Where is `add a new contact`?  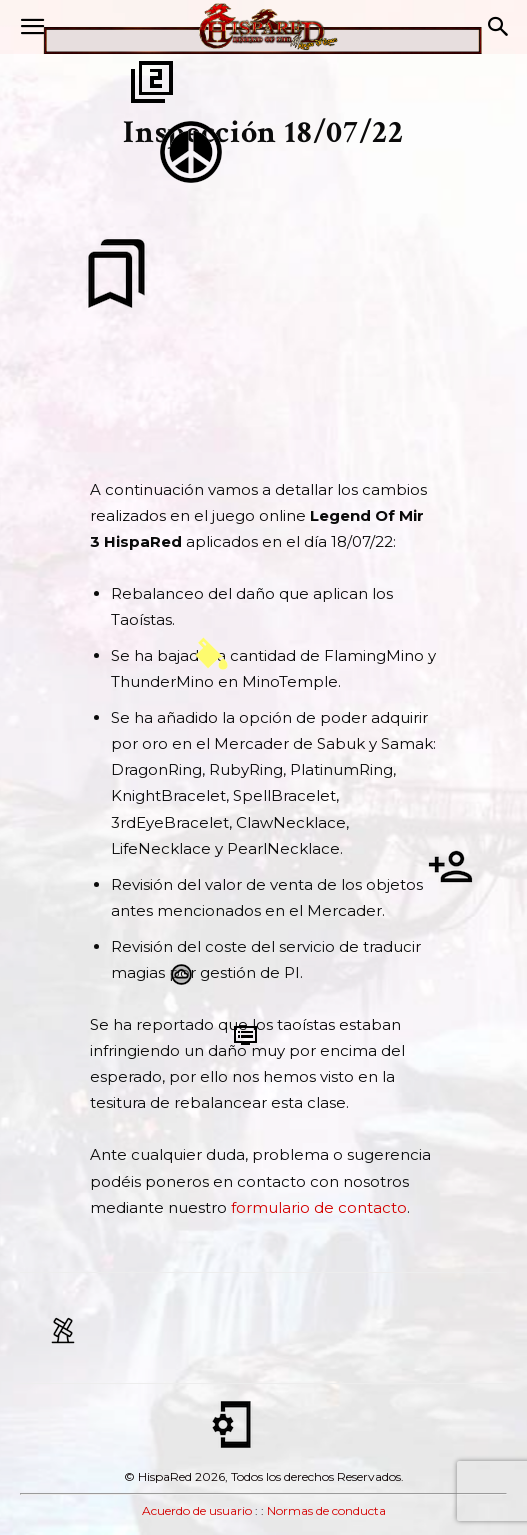 add a new contact is located at coordinates (450, 866).